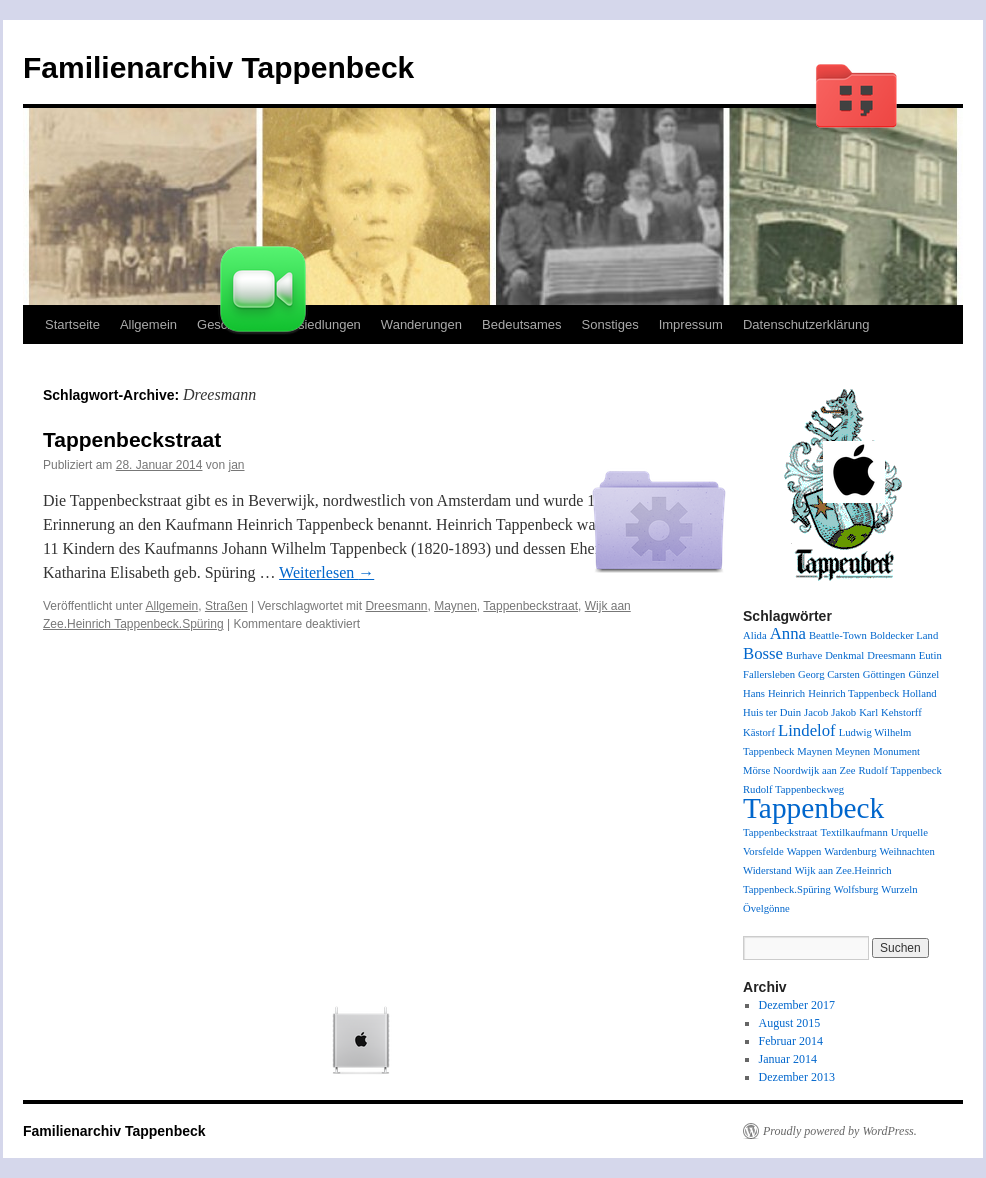 The width and height of the screenshot is (986, 1178). I want to click on mac pro desktop computer, so click(361, 1041).